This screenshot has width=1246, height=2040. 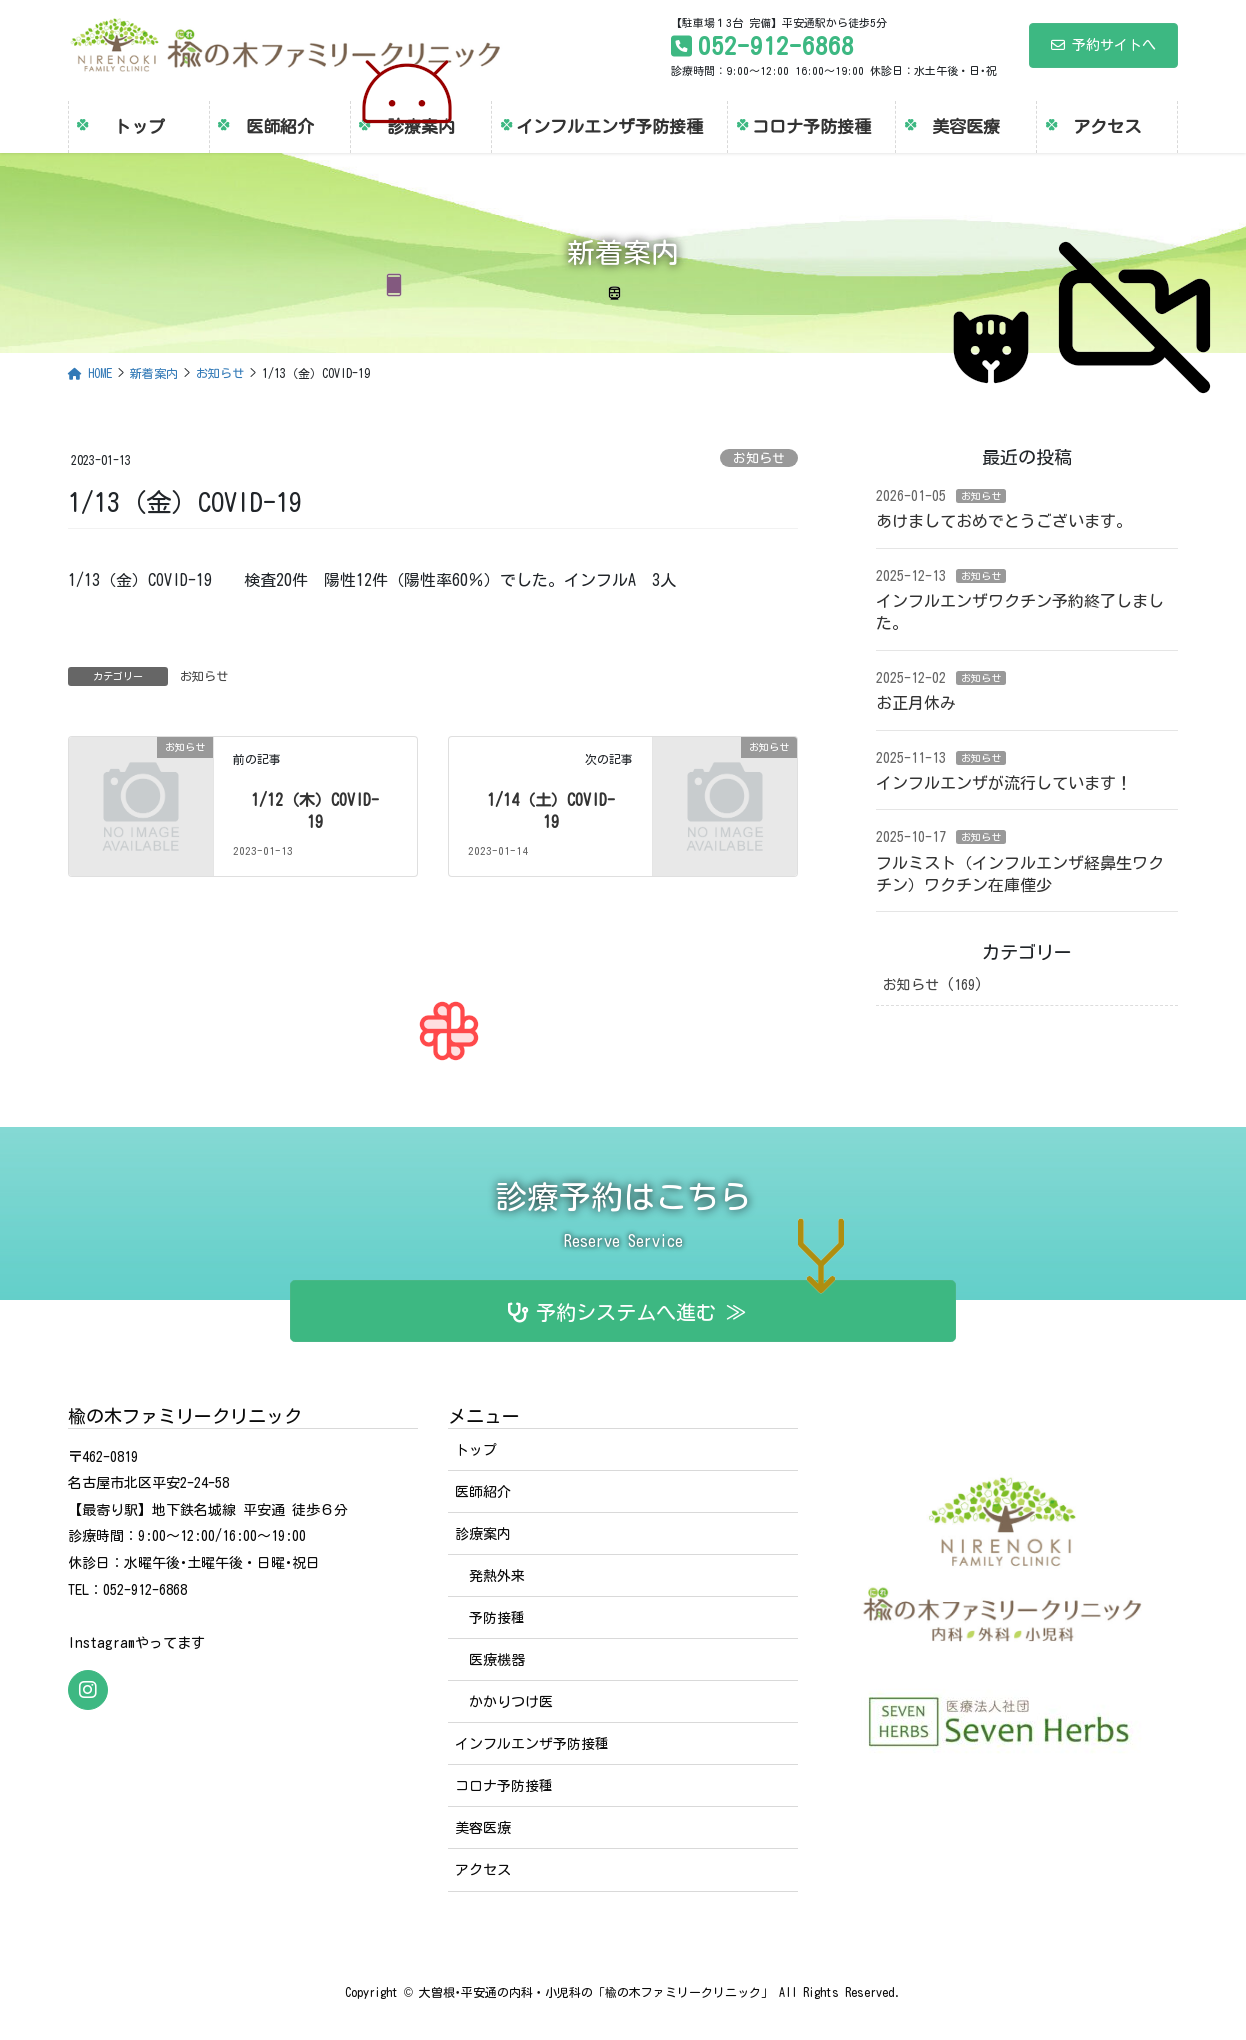 I want to click on access pet-related features or settings, so click(x=991, y=346).